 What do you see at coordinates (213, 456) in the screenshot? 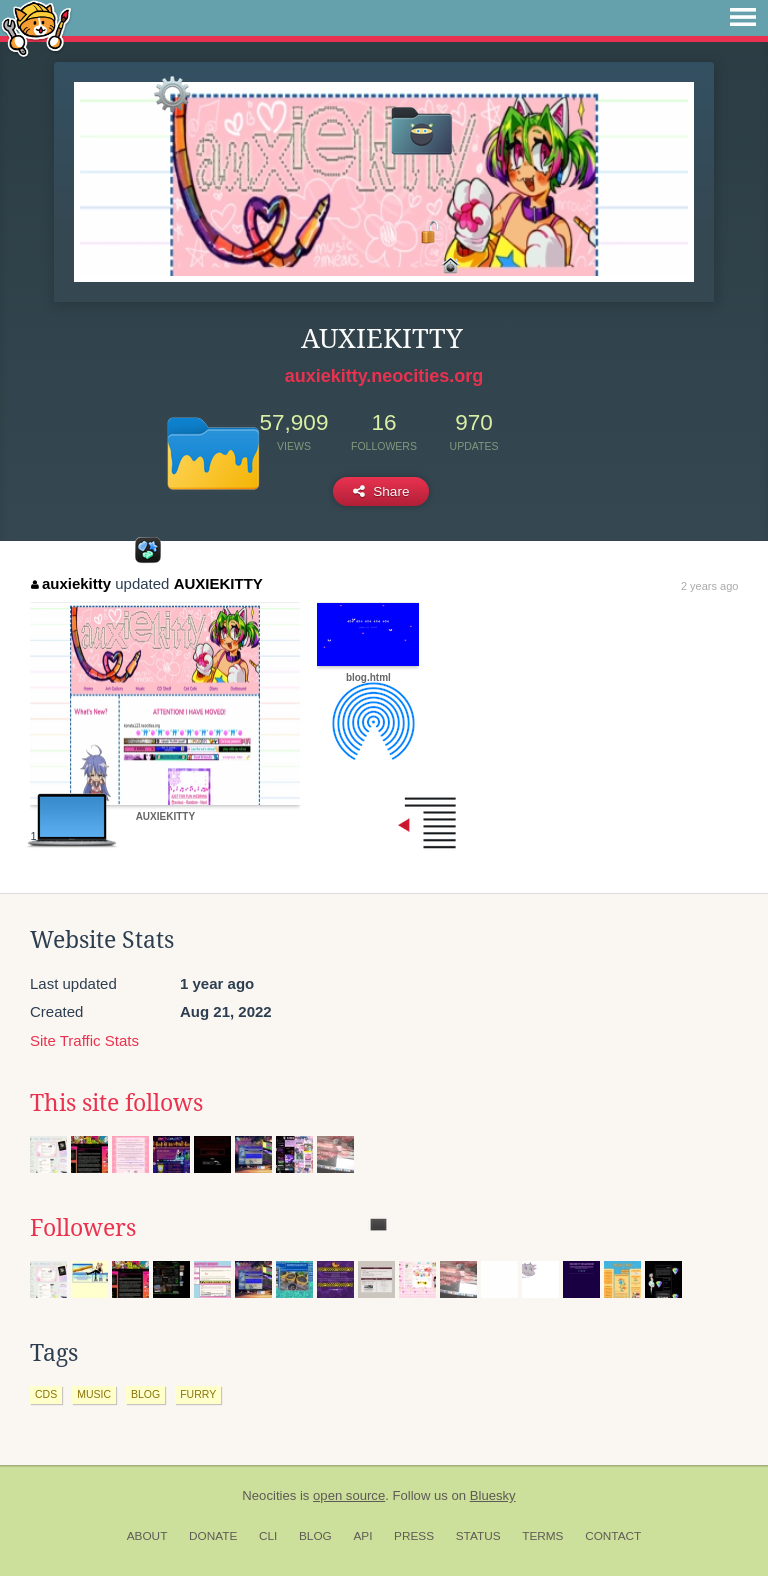
I see `open folder to view contents` at bounding box center [213, 456].